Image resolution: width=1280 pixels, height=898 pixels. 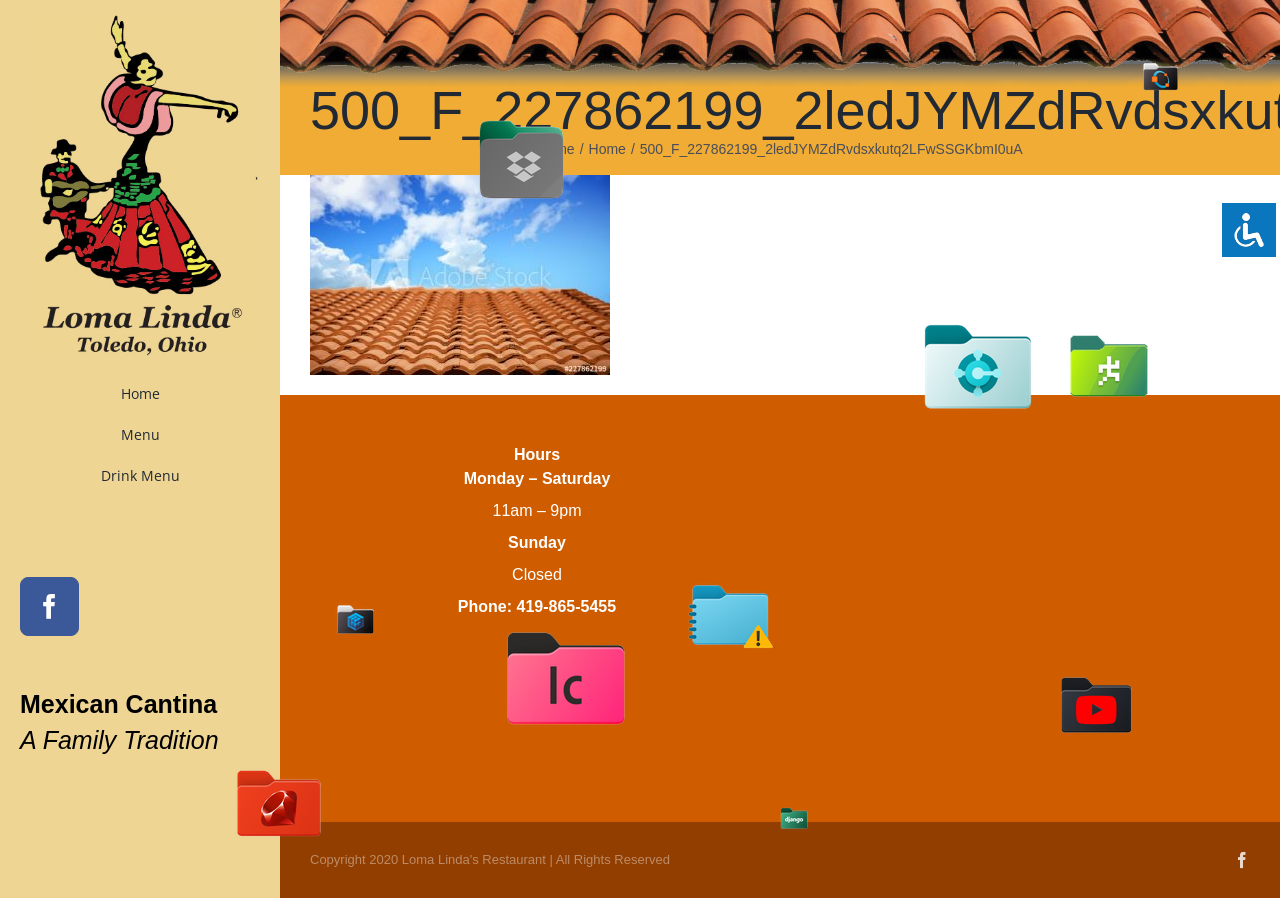 I want to click on open microsoft dynamics 365 business central files folder, so click(x=977, y=369).